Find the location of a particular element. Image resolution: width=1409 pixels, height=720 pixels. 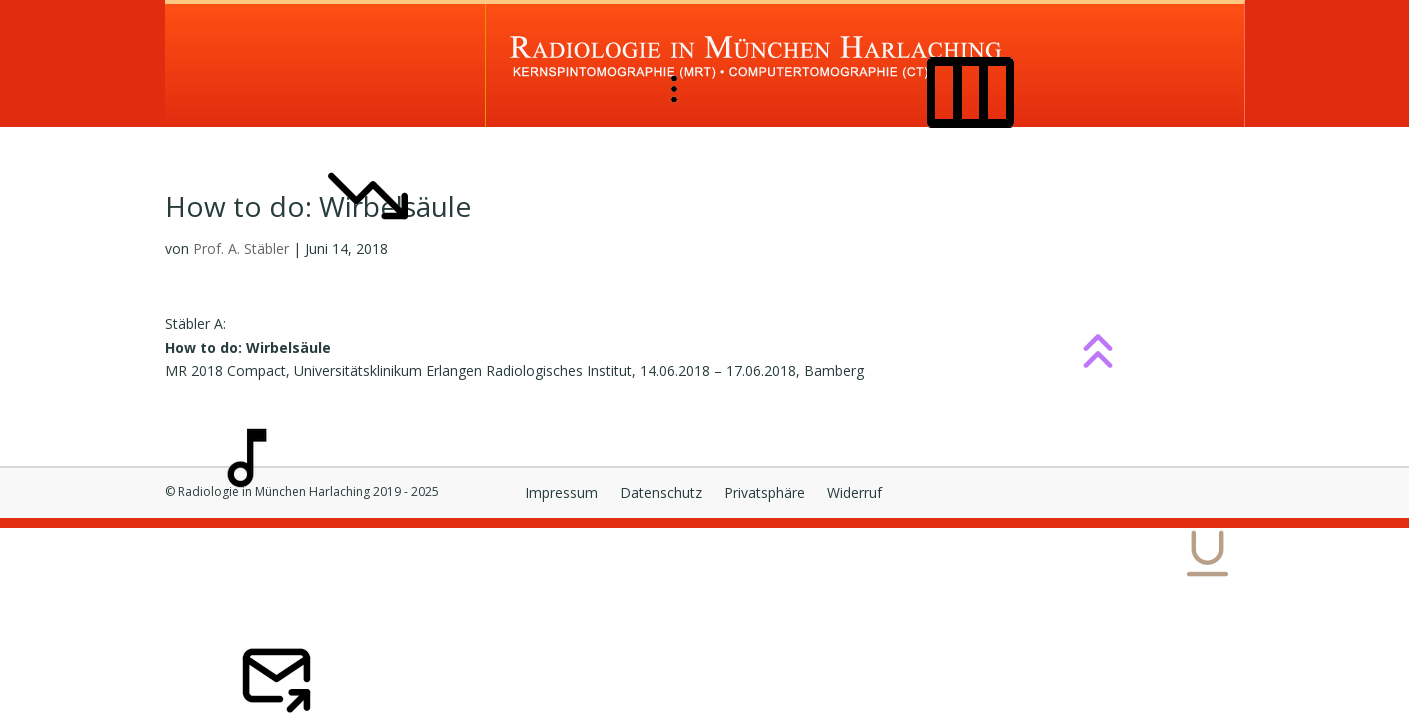

apply underline formatting to selected text is located at coordinates (1207, 553).